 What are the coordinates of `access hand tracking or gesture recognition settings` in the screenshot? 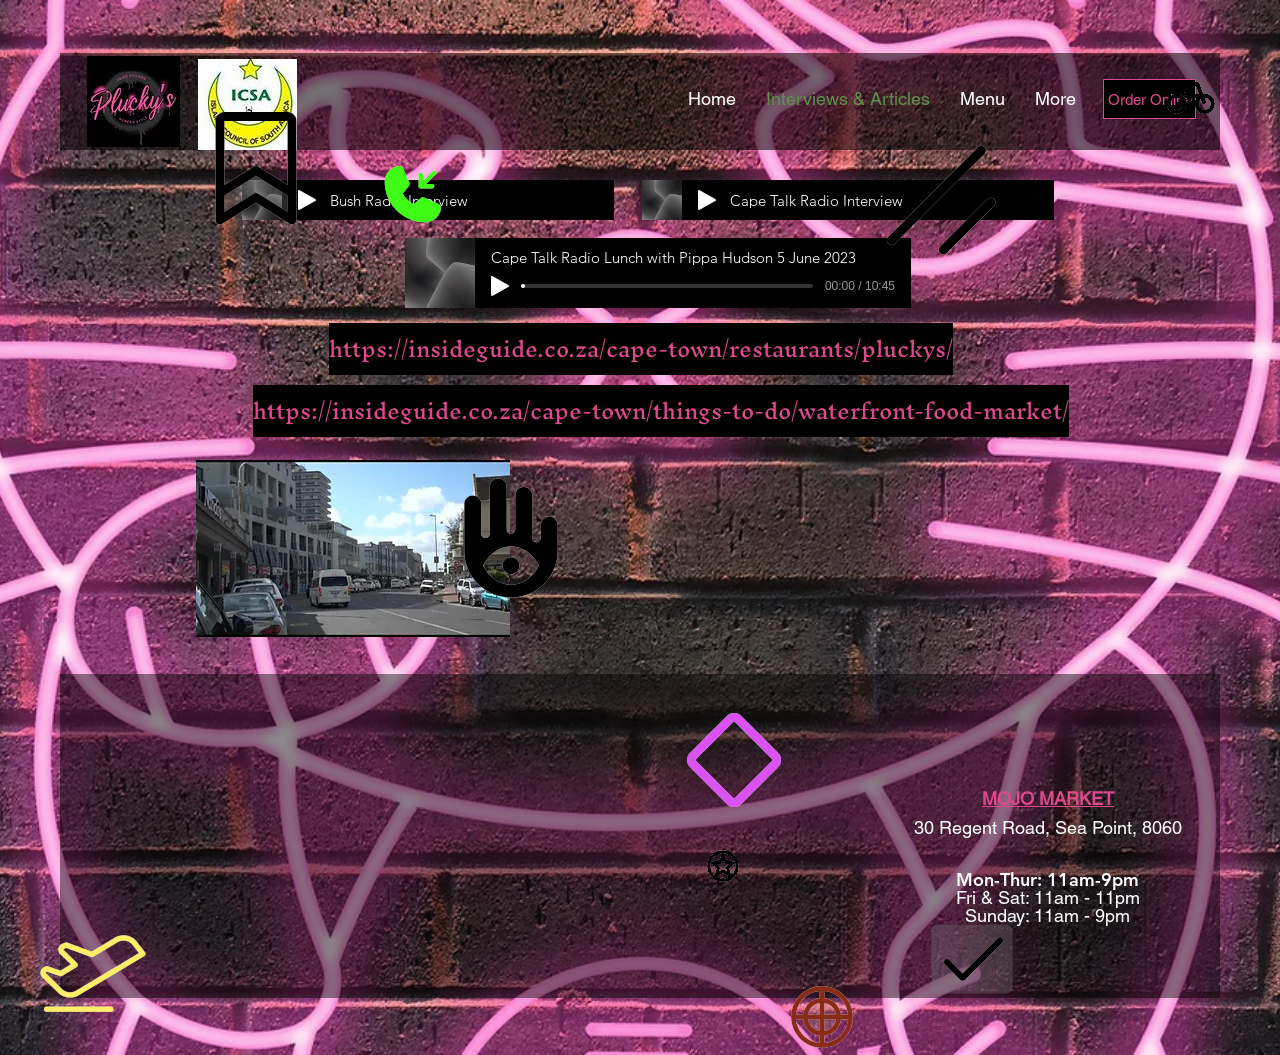 It's located at (511, 538).